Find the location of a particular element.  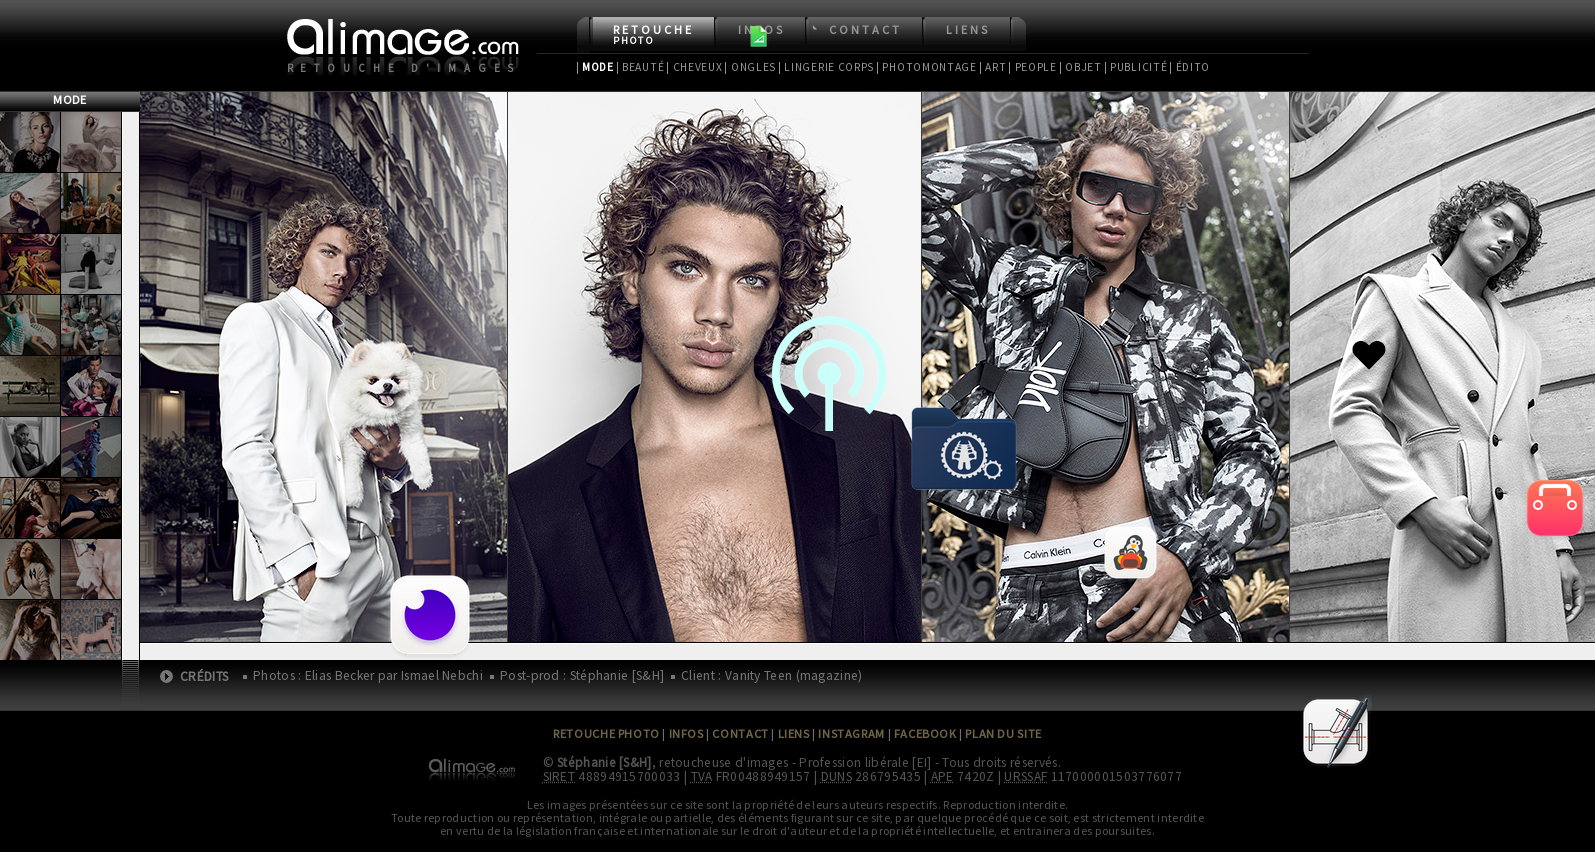

folder for NoLimits coaster simulation mods and custom content is located at coordinates (963, 451).